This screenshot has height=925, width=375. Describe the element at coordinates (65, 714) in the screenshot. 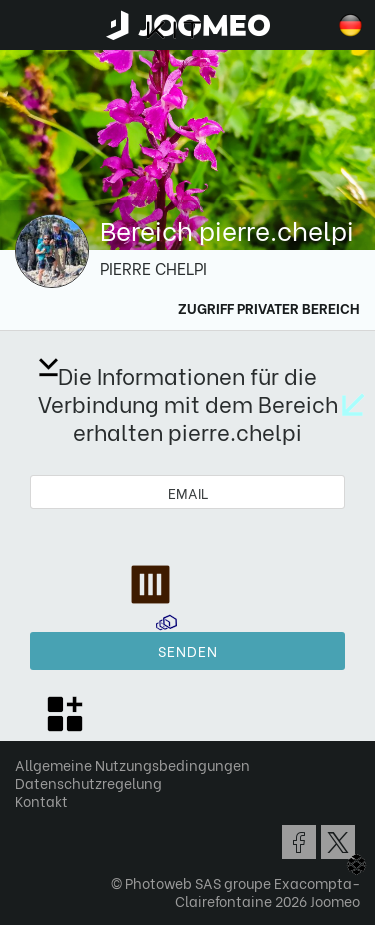

I see `add a new function or module` at that location.